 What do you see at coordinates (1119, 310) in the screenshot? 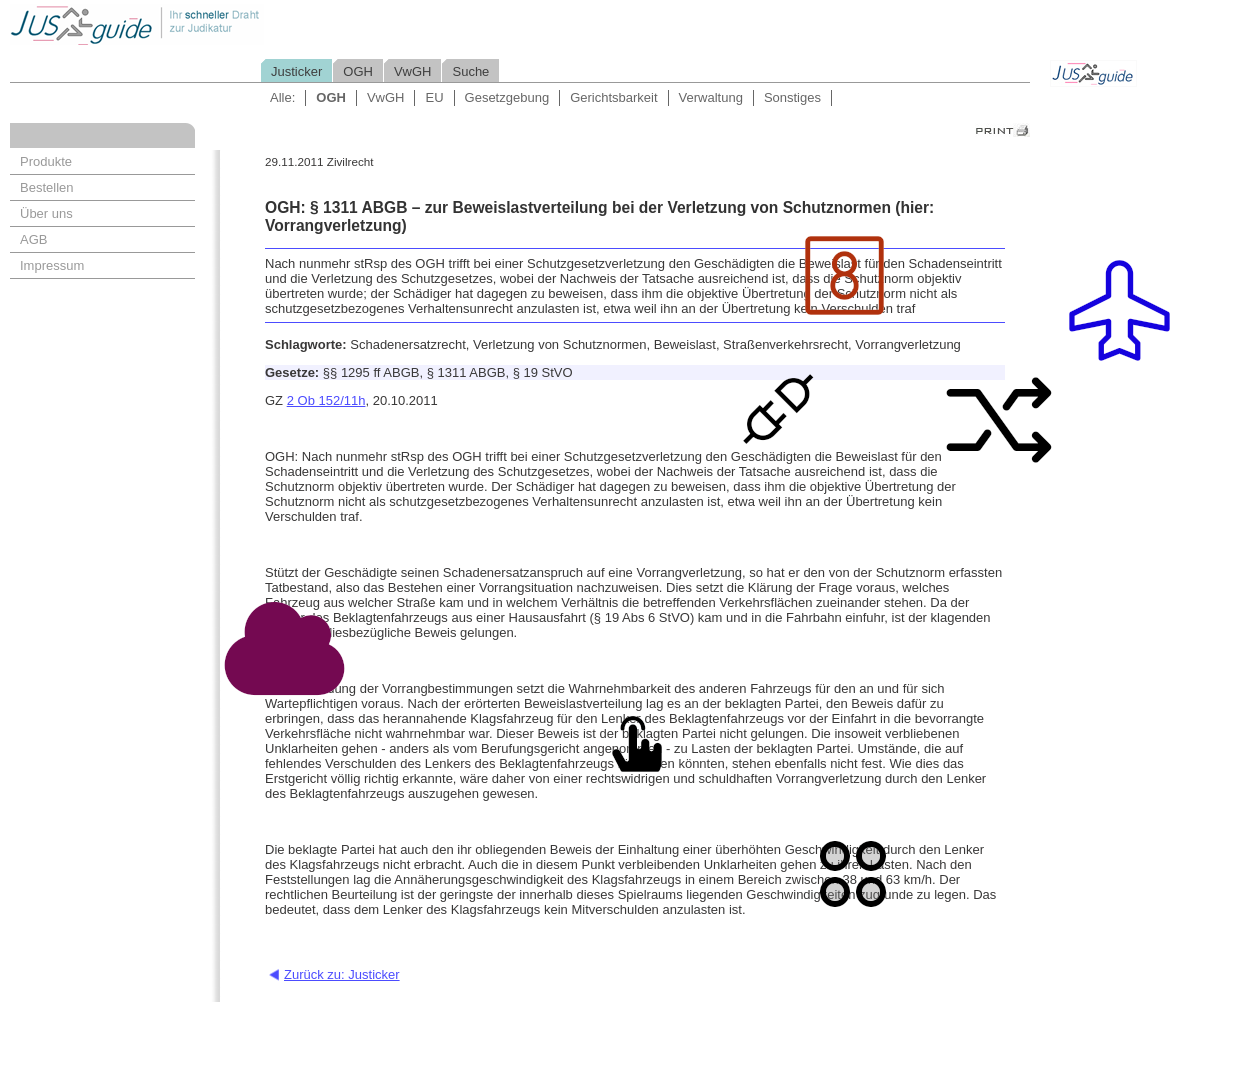
I see `enable airplane mode` at bounding box center [1119, 310].